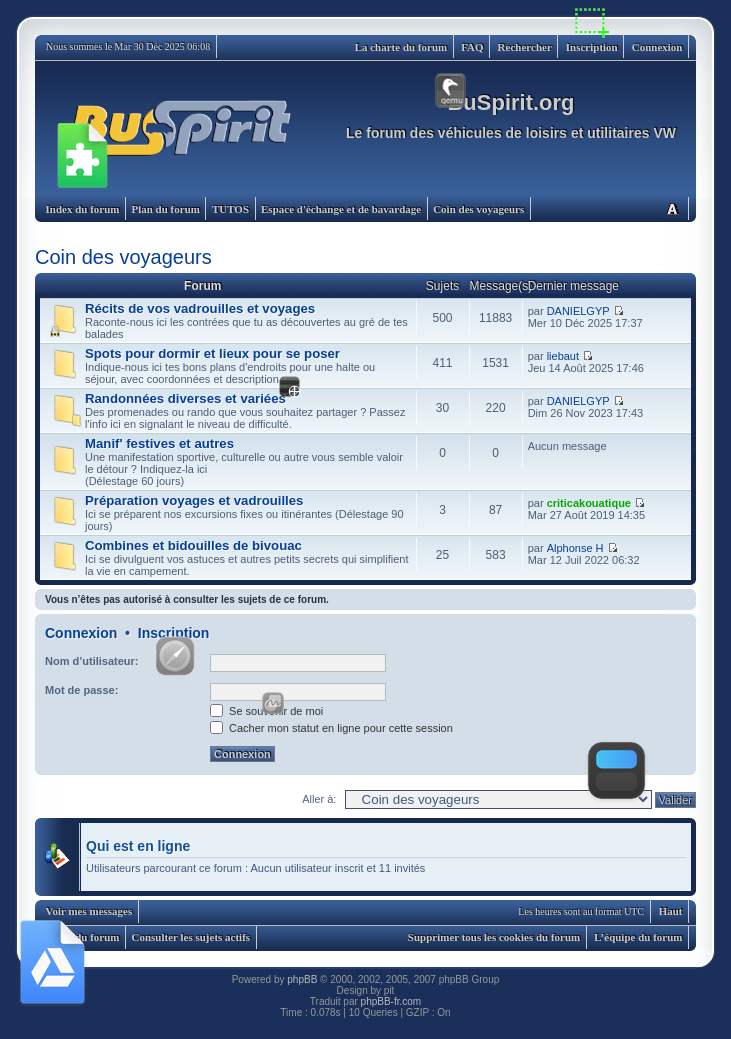 The image size is (731, 1039). I want to click on qemu virtual disk image file, so click(450, 90).